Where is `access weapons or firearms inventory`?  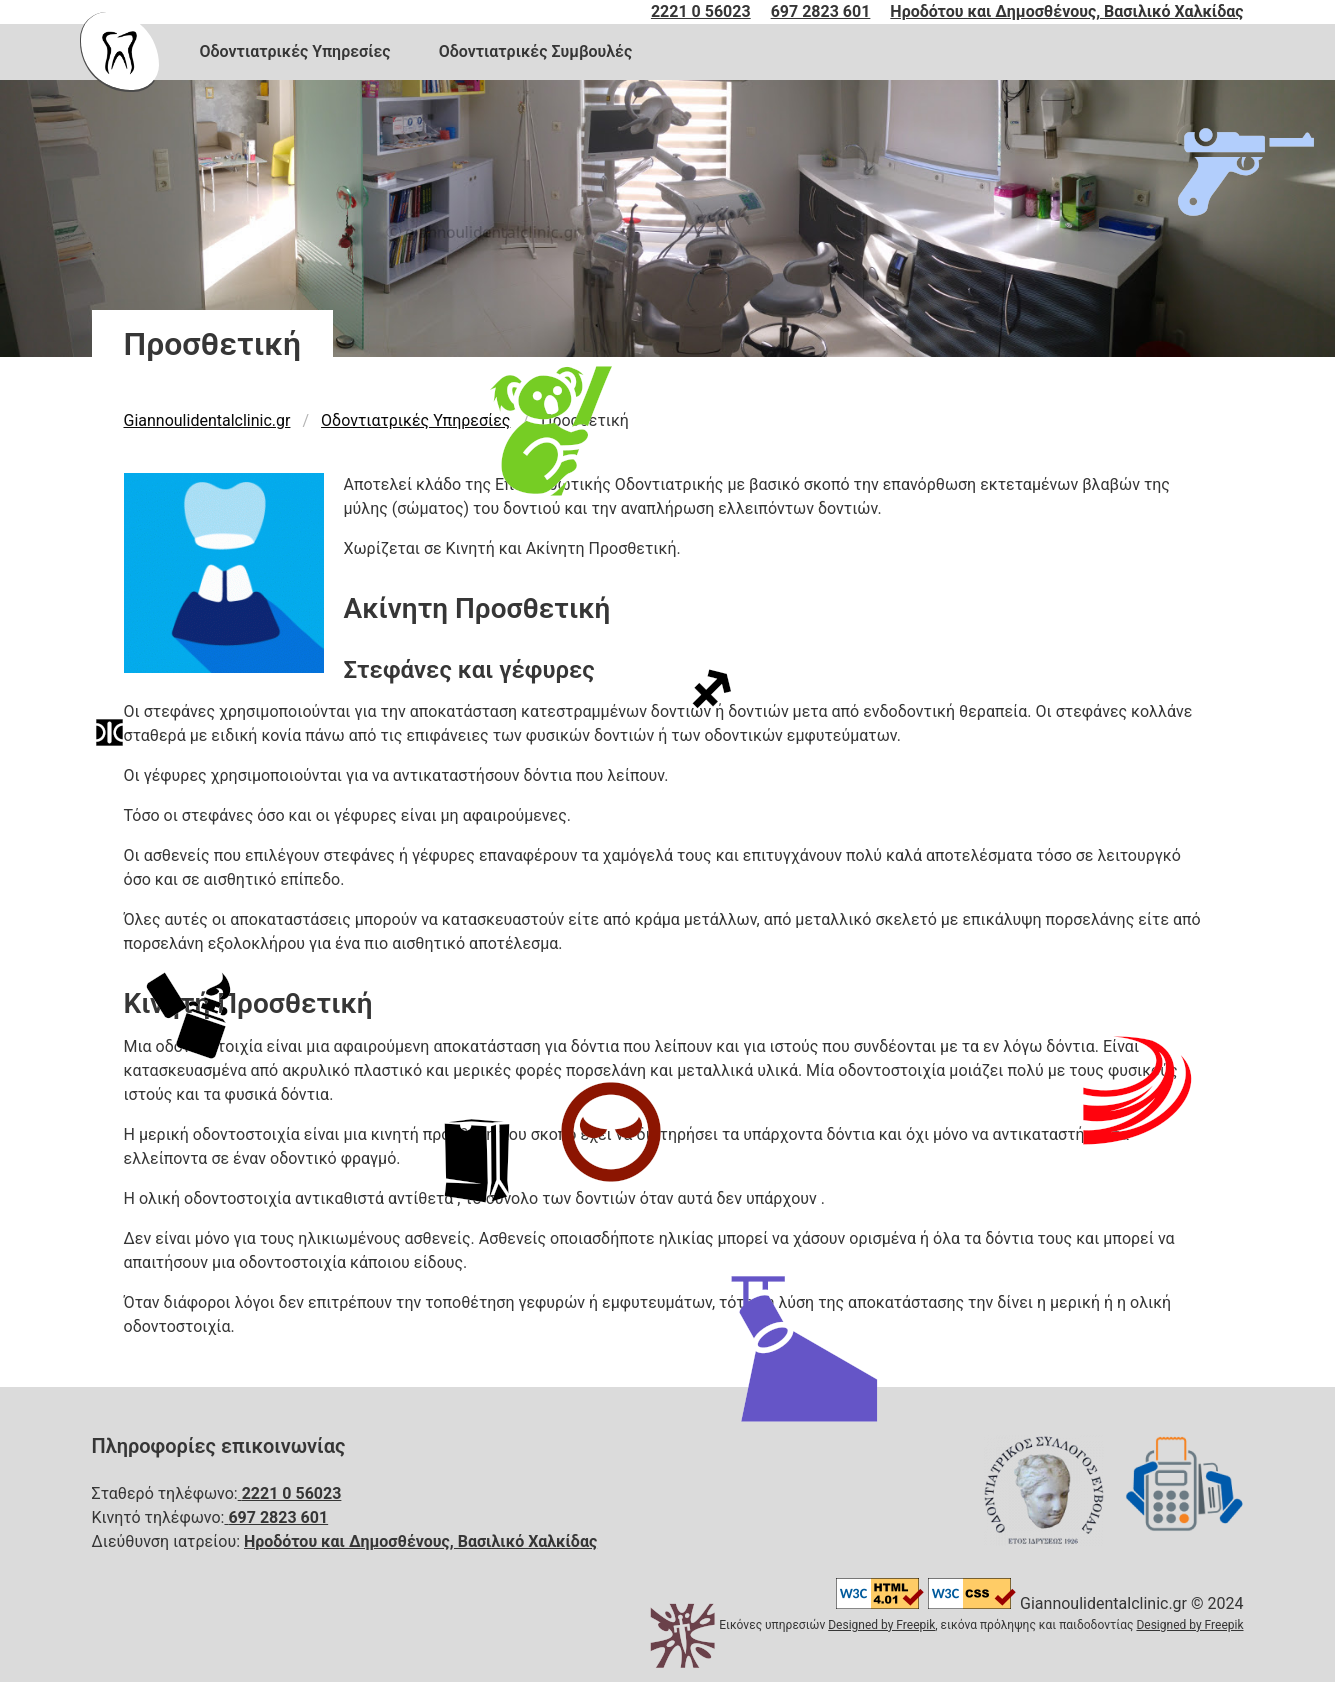
access weapons or firearms inventory is located at coordinates (1246, 172).